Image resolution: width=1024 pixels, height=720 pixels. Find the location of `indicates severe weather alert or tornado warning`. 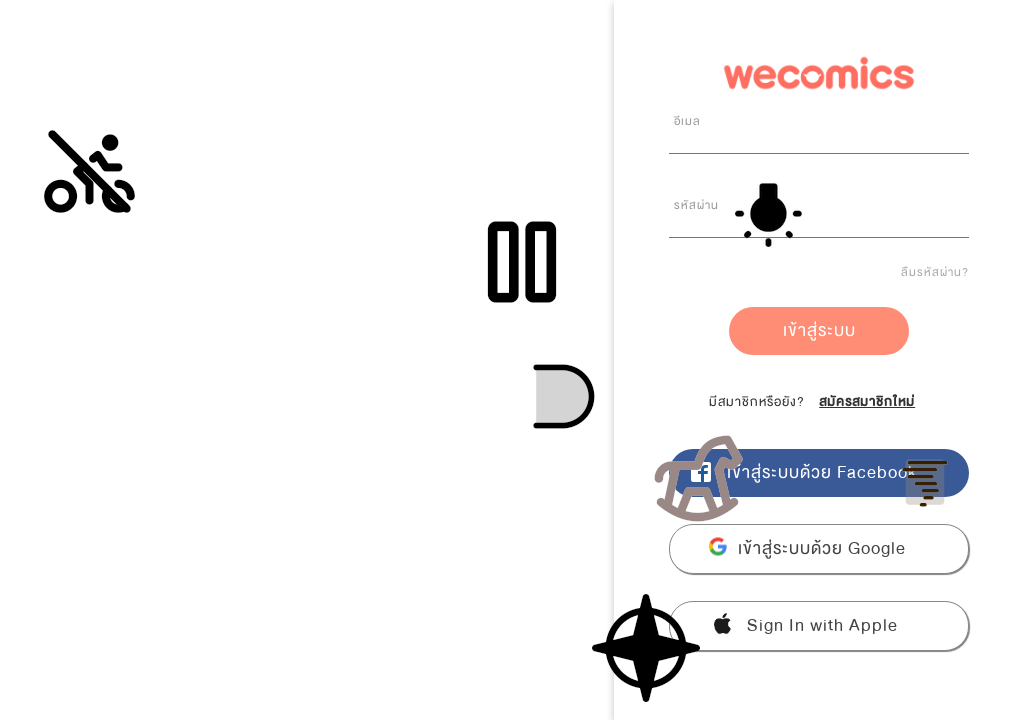

indicates severe weather alert or tornado warning is located at coordinates (925, 482).